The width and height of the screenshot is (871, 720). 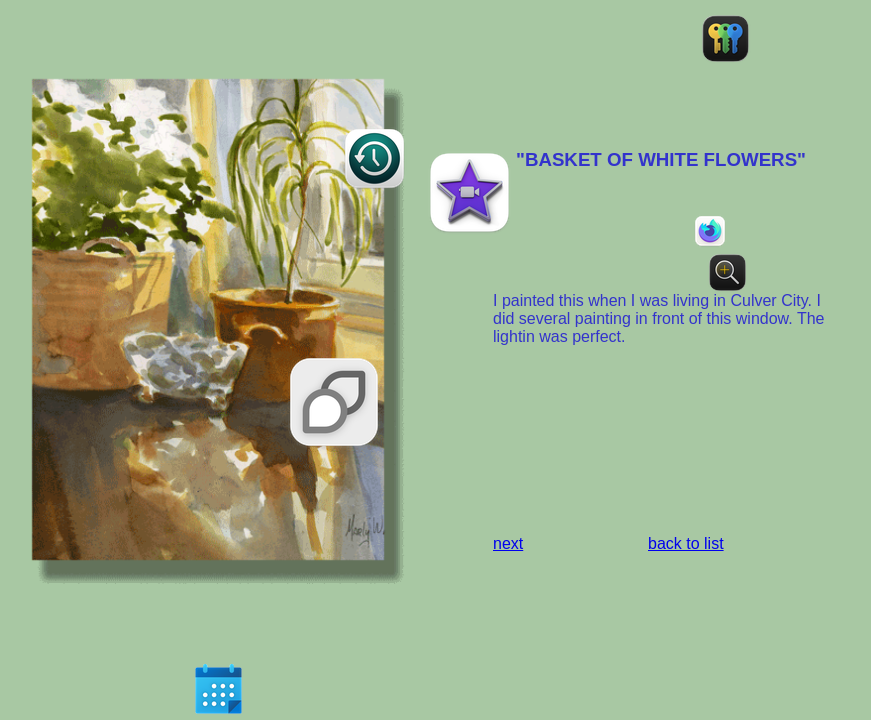 What do you see at coordinates (710, 231) in the screenshot?
I see `open firefox nightly browser` at bounding box center [710, 231].